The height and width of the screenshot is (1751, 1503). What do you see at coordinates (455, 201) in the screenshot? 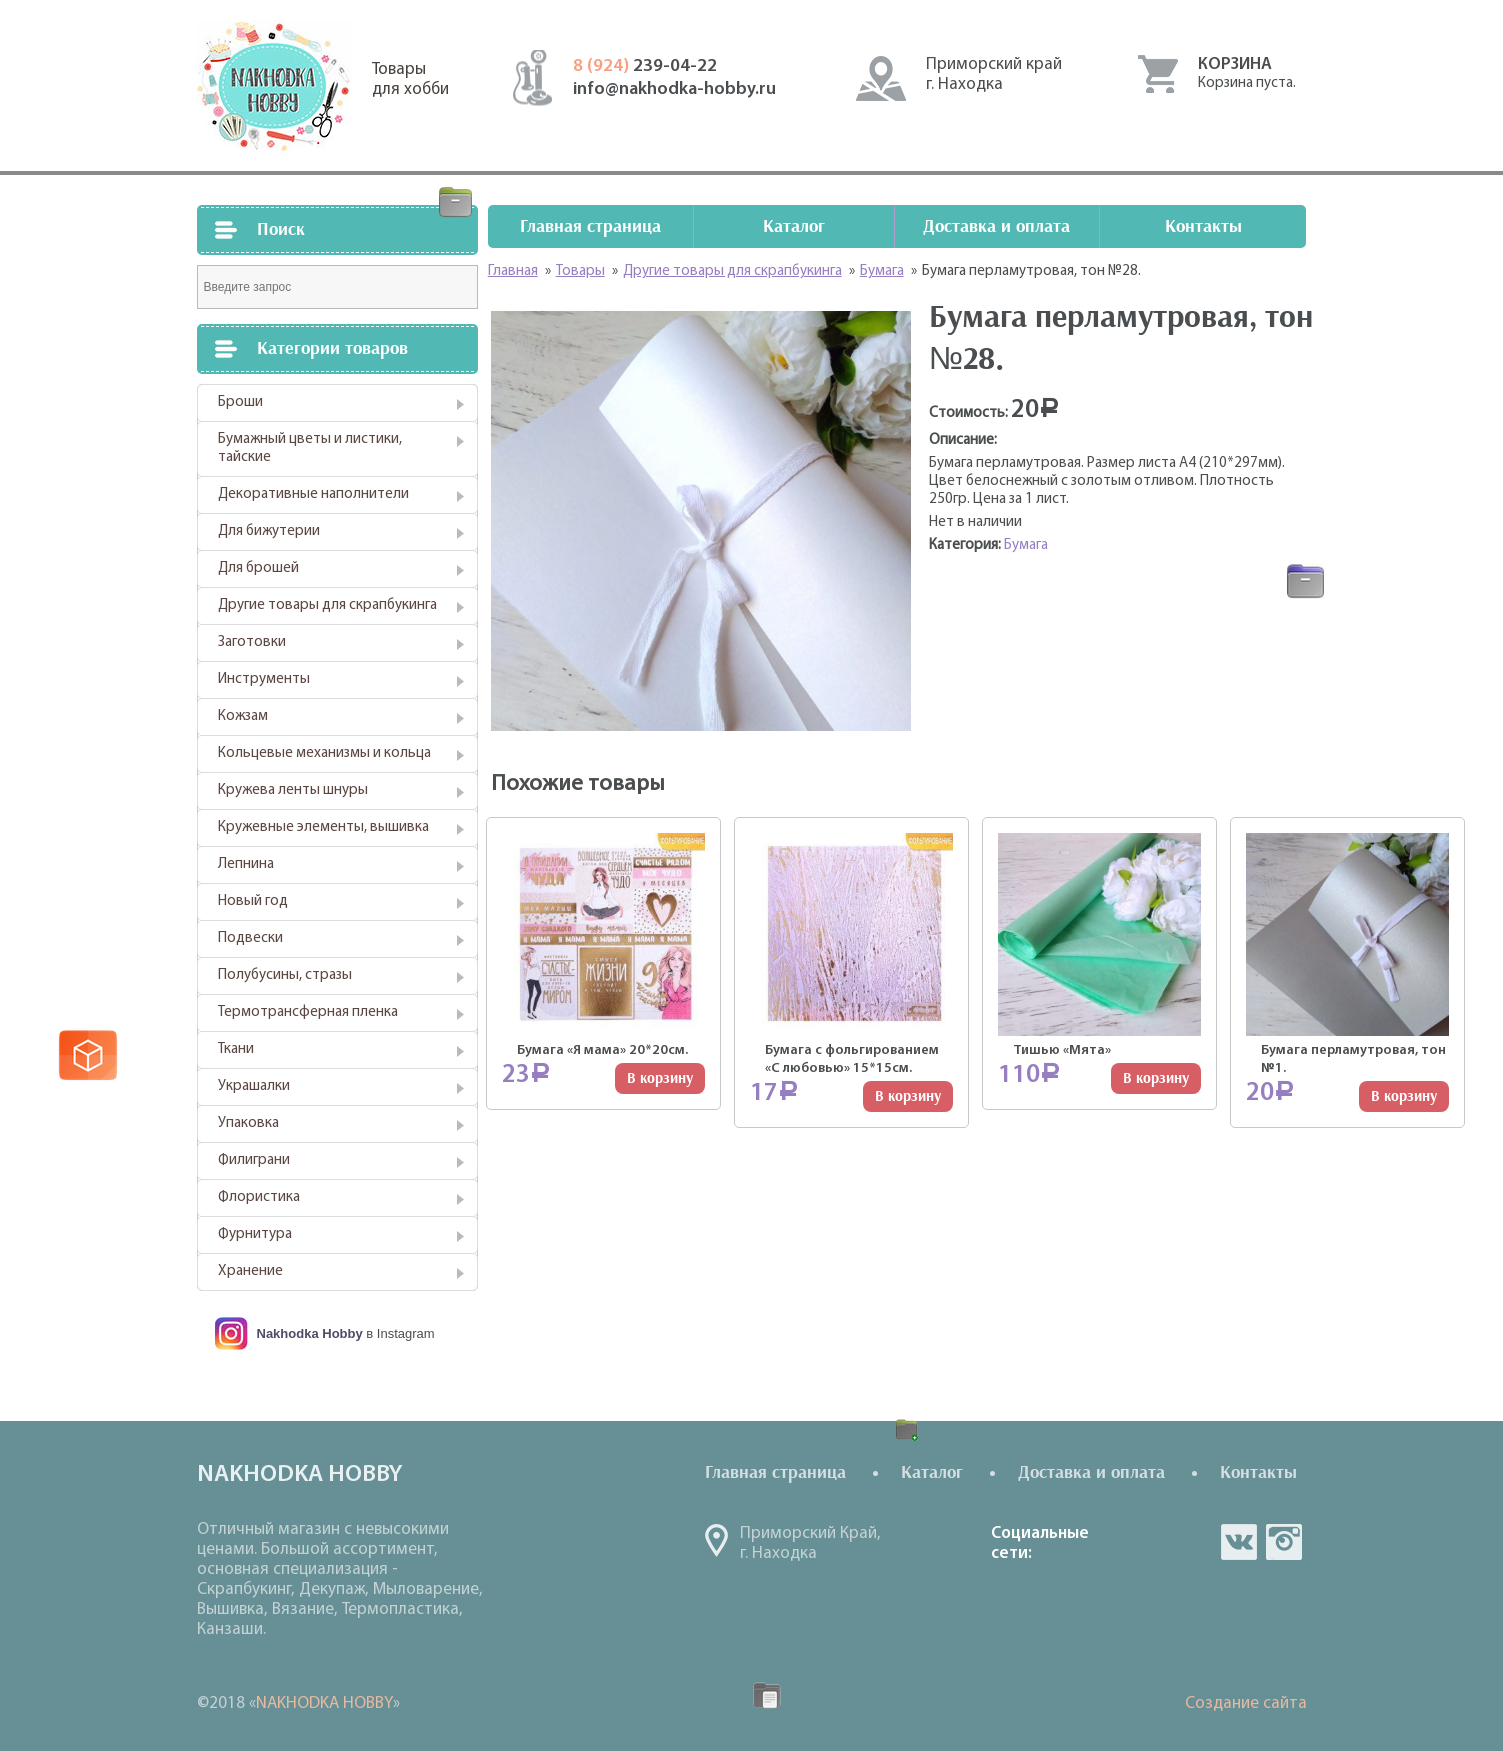
I see `open file manager application` at bounding box center [455, 201].